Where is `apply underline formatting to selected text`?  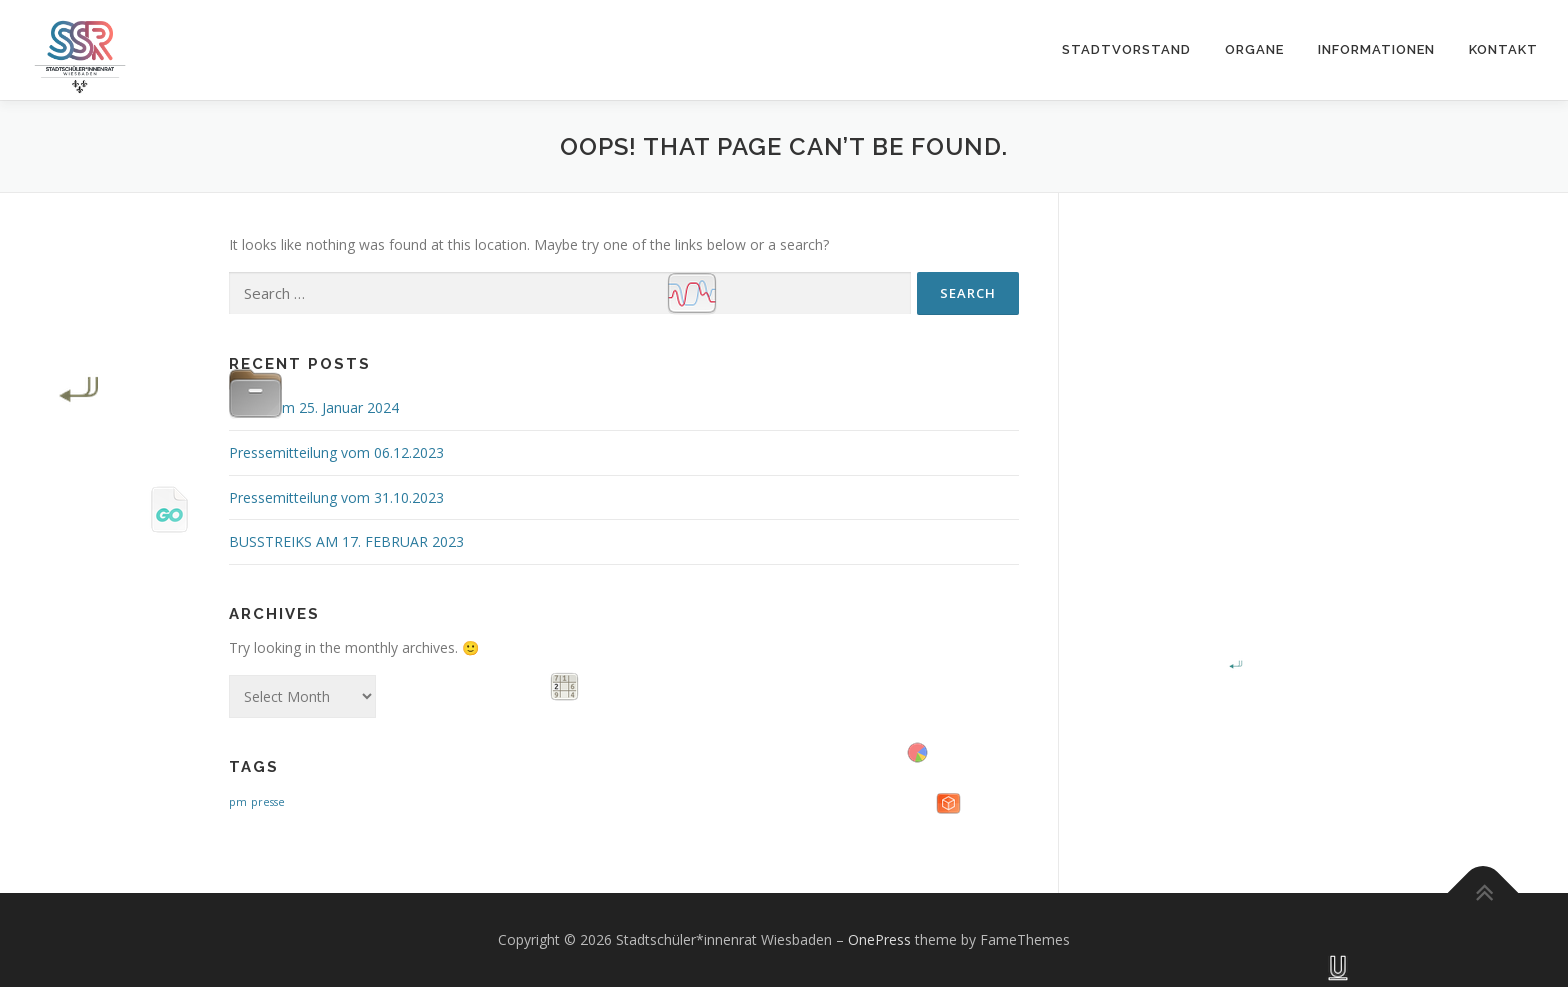 apply underline formatting to selected text is located at coordinates (1338, 968).